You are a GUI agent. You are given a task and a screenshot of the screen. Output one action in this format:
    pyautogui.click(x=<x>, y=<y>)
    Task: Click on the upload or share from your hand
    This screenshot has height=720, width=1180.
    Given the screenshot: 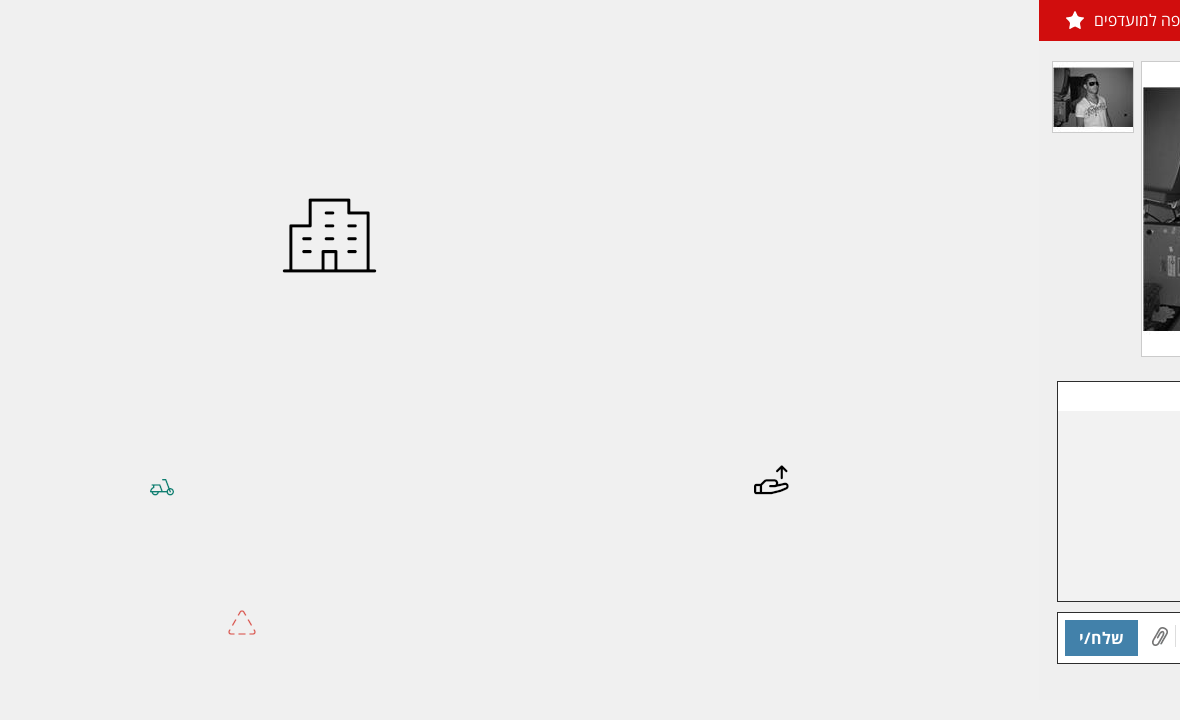 What is the action you would take?
    pyautogui.click(x=772, y=481)
    